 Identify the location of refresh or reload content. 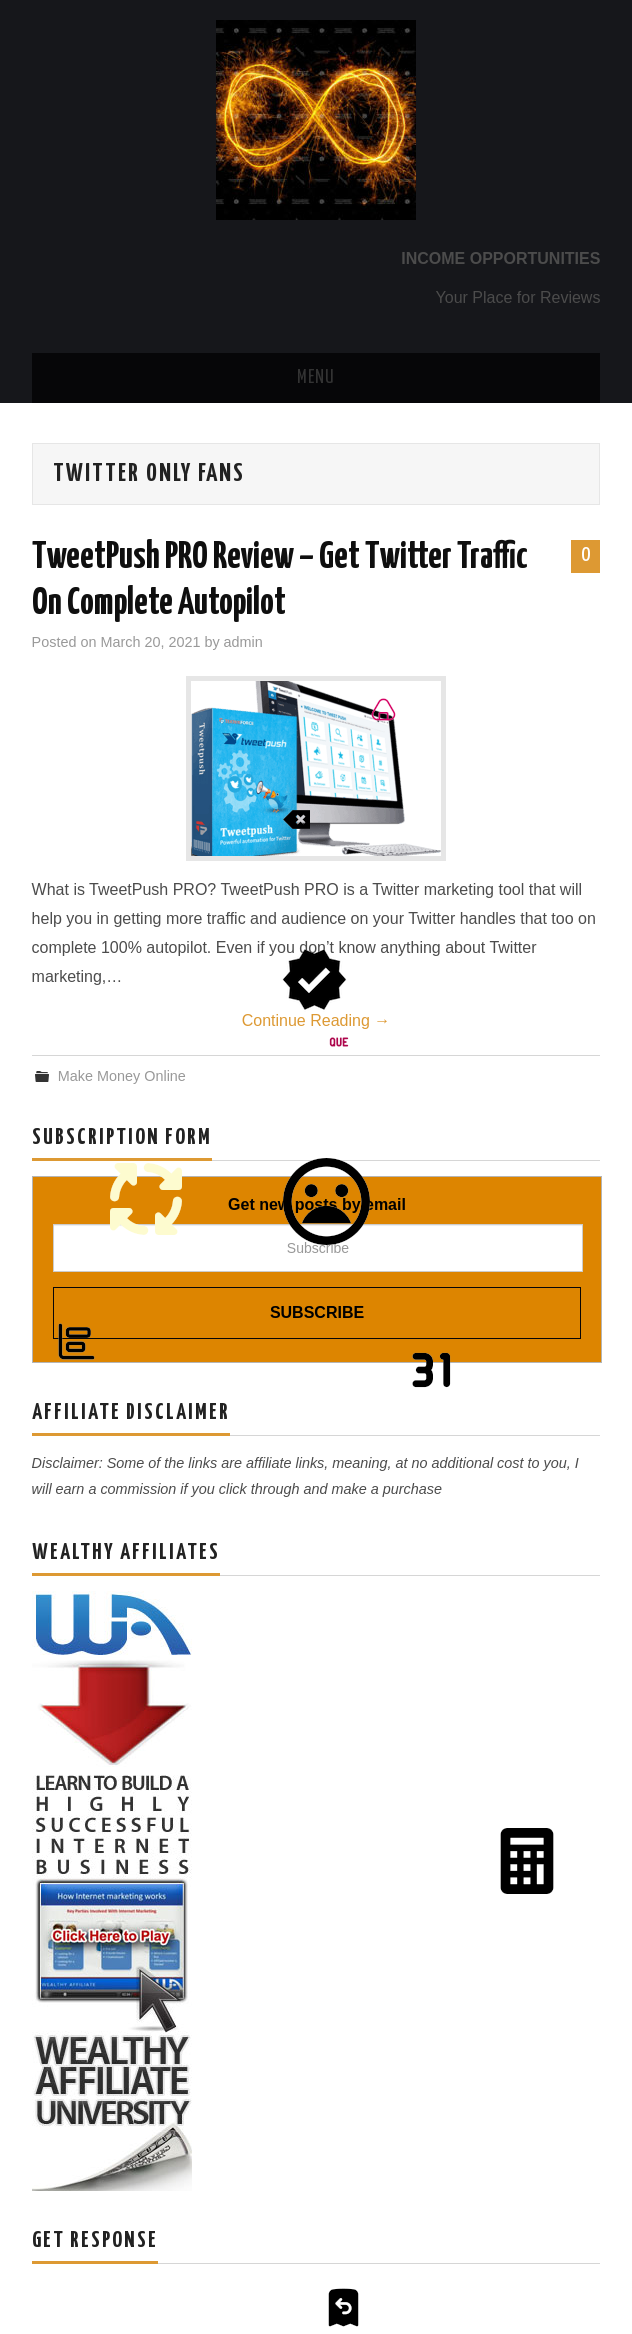
(146, 1199).